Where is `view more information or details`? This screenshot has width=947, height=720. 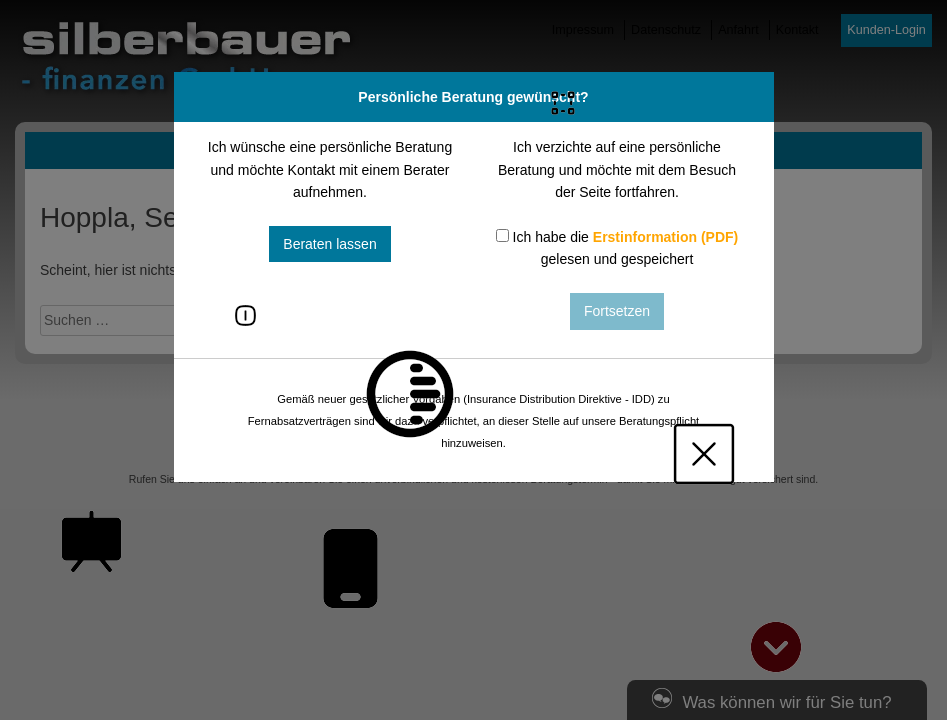 view more information or details is located at coordinates (245, 315).